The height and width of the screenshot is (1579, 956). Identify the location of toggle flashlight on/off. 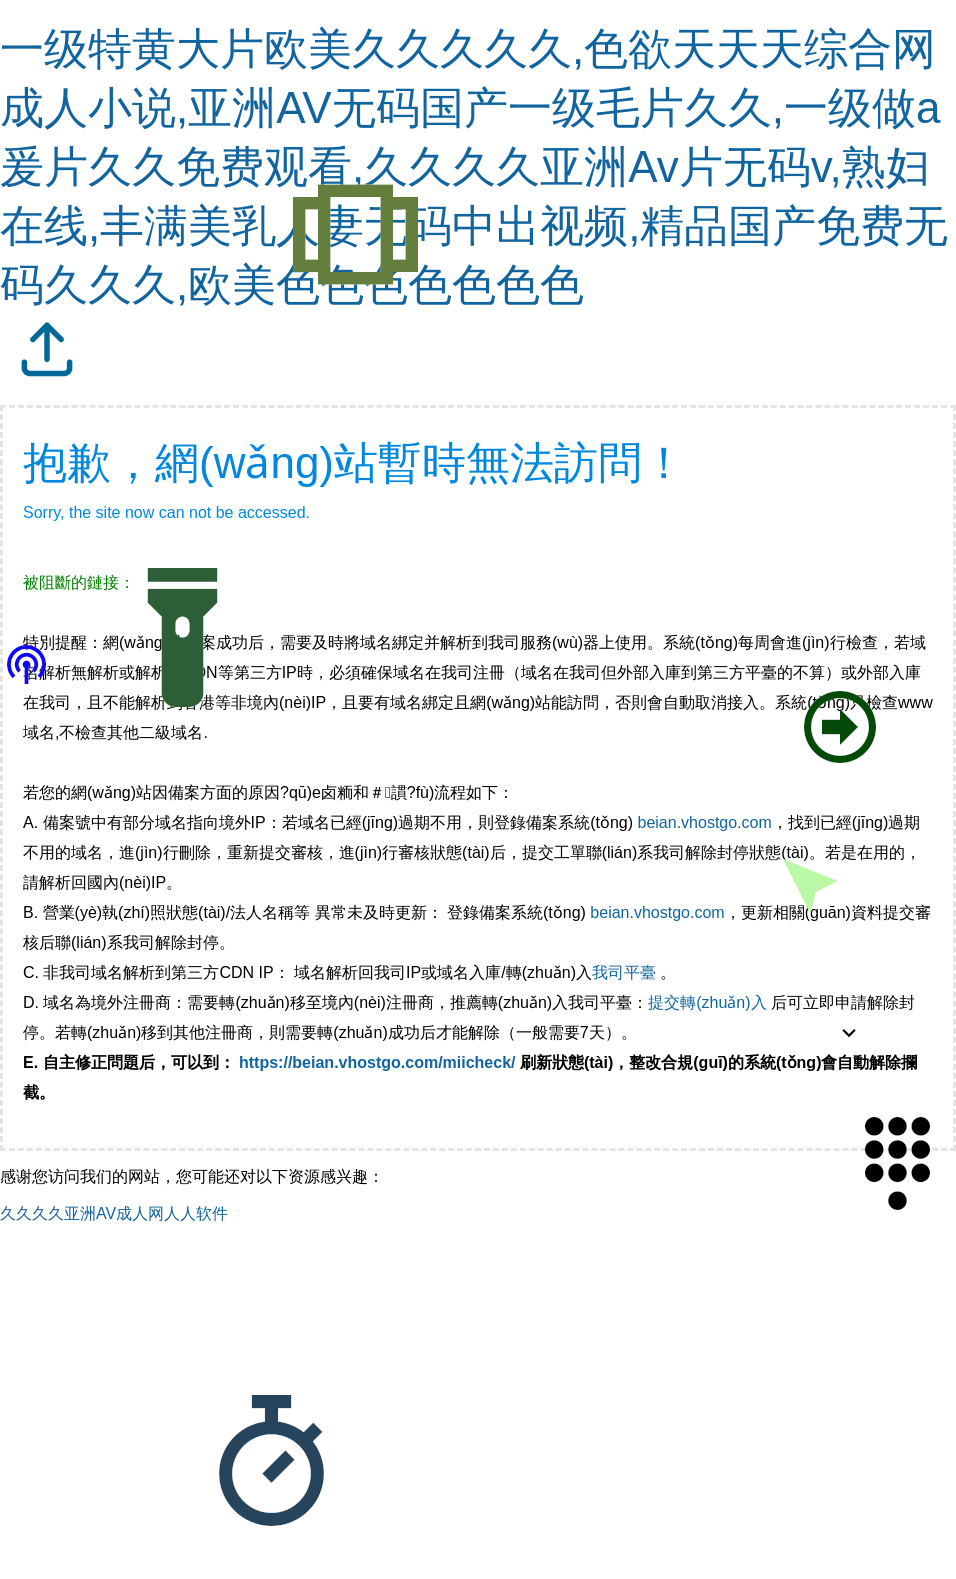
(182, 637).